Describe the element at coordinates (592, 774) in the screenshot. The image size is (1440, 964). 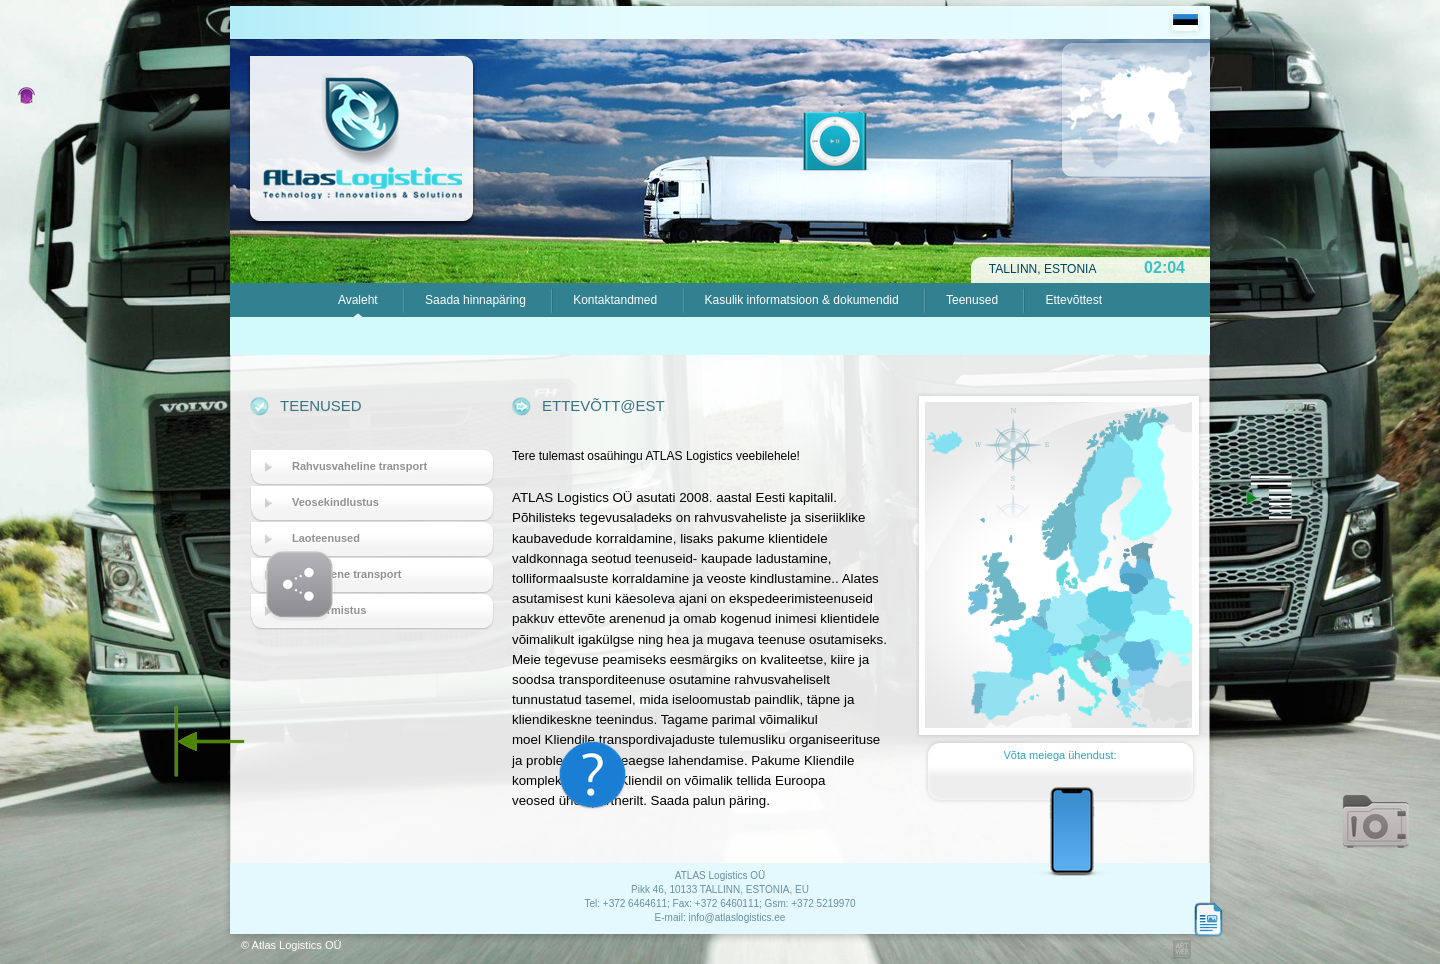
I see `indicates help or additional information is available` at that location.